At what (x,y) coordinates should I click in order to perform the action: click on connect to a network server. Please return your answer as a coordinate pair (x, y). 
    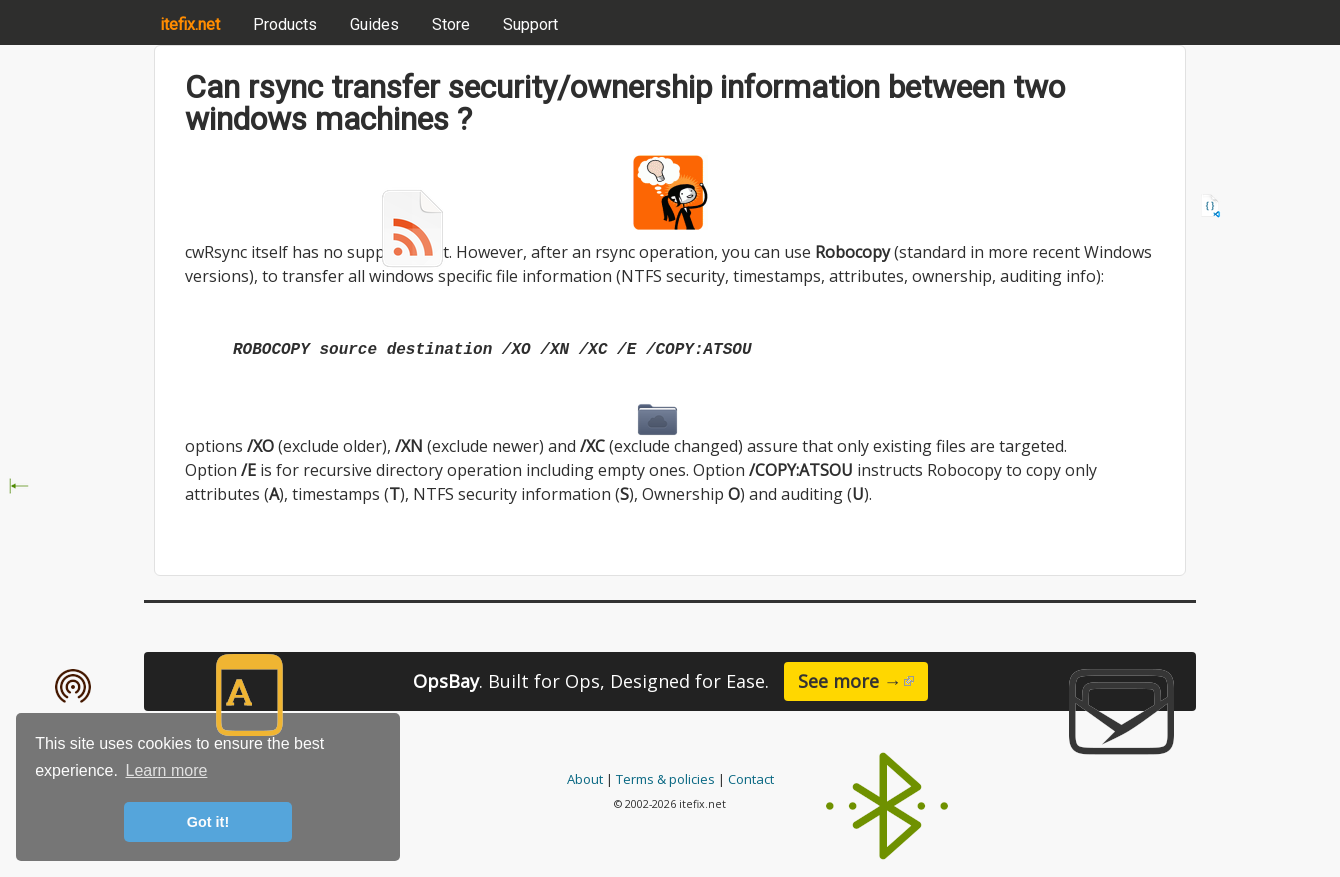
    Looking at the image, I should click on (73, 687).